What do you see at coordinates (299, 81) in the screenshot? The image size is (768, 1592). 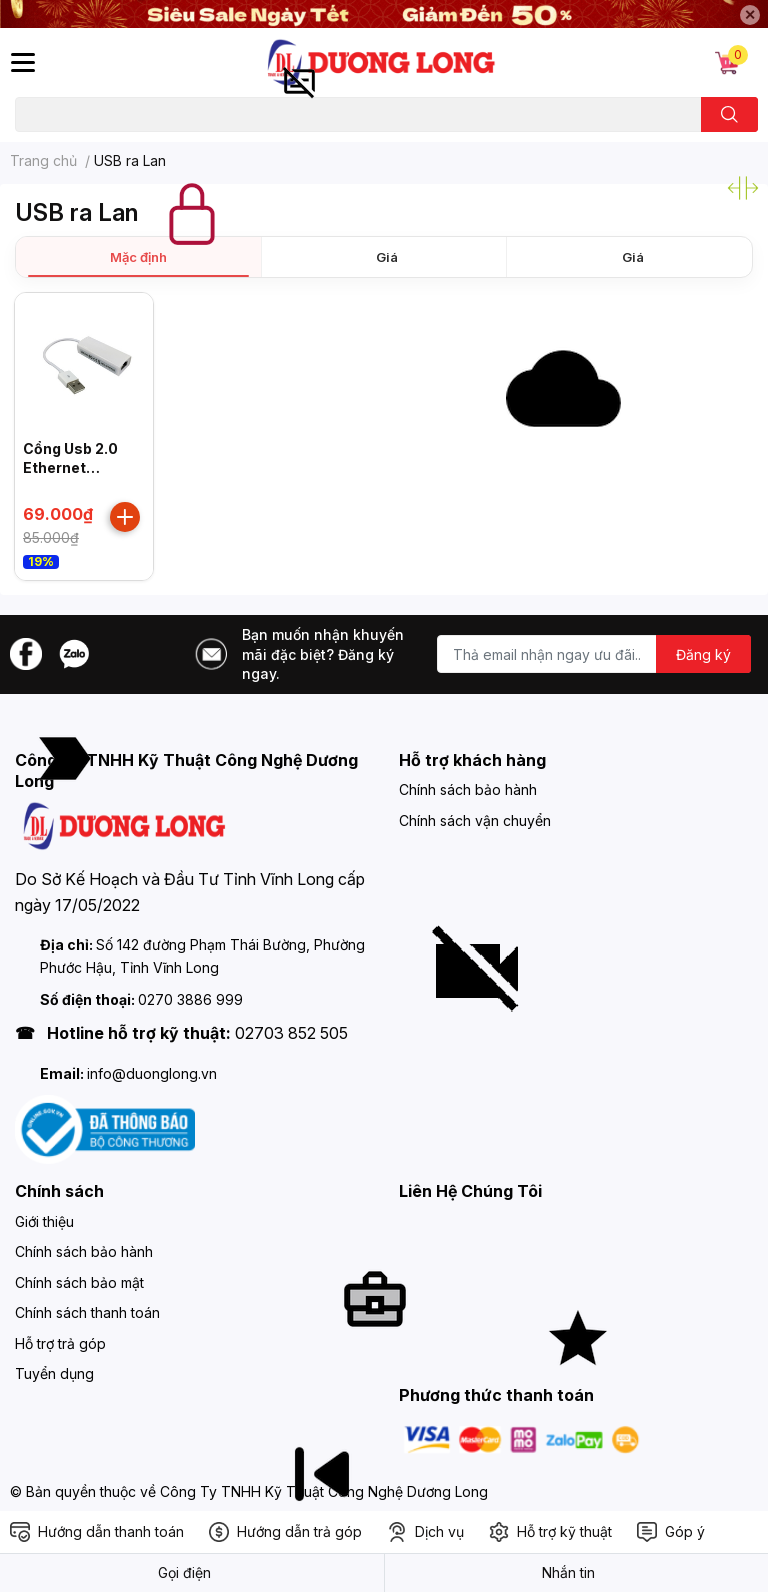 I see `turn off subtitles or closed captions` at bounding box center [299, 81].